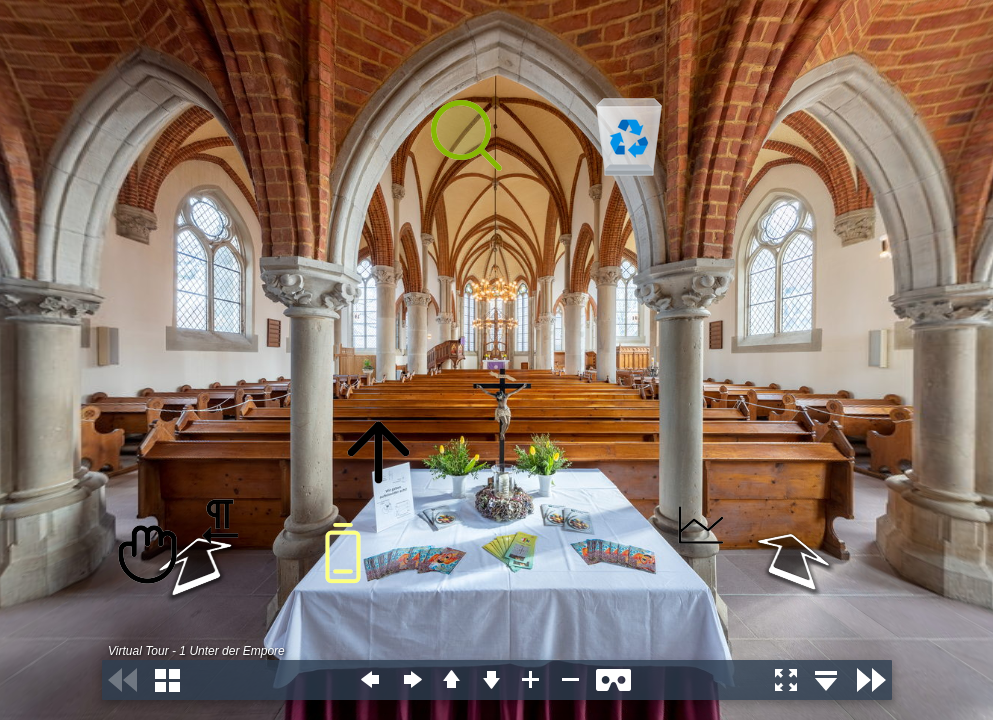 This screenshot has height=720, width=993. What do you see at coordinates (466, 135) in the screenshot?
I see `search for content or items` at bounding box center [466, 135].